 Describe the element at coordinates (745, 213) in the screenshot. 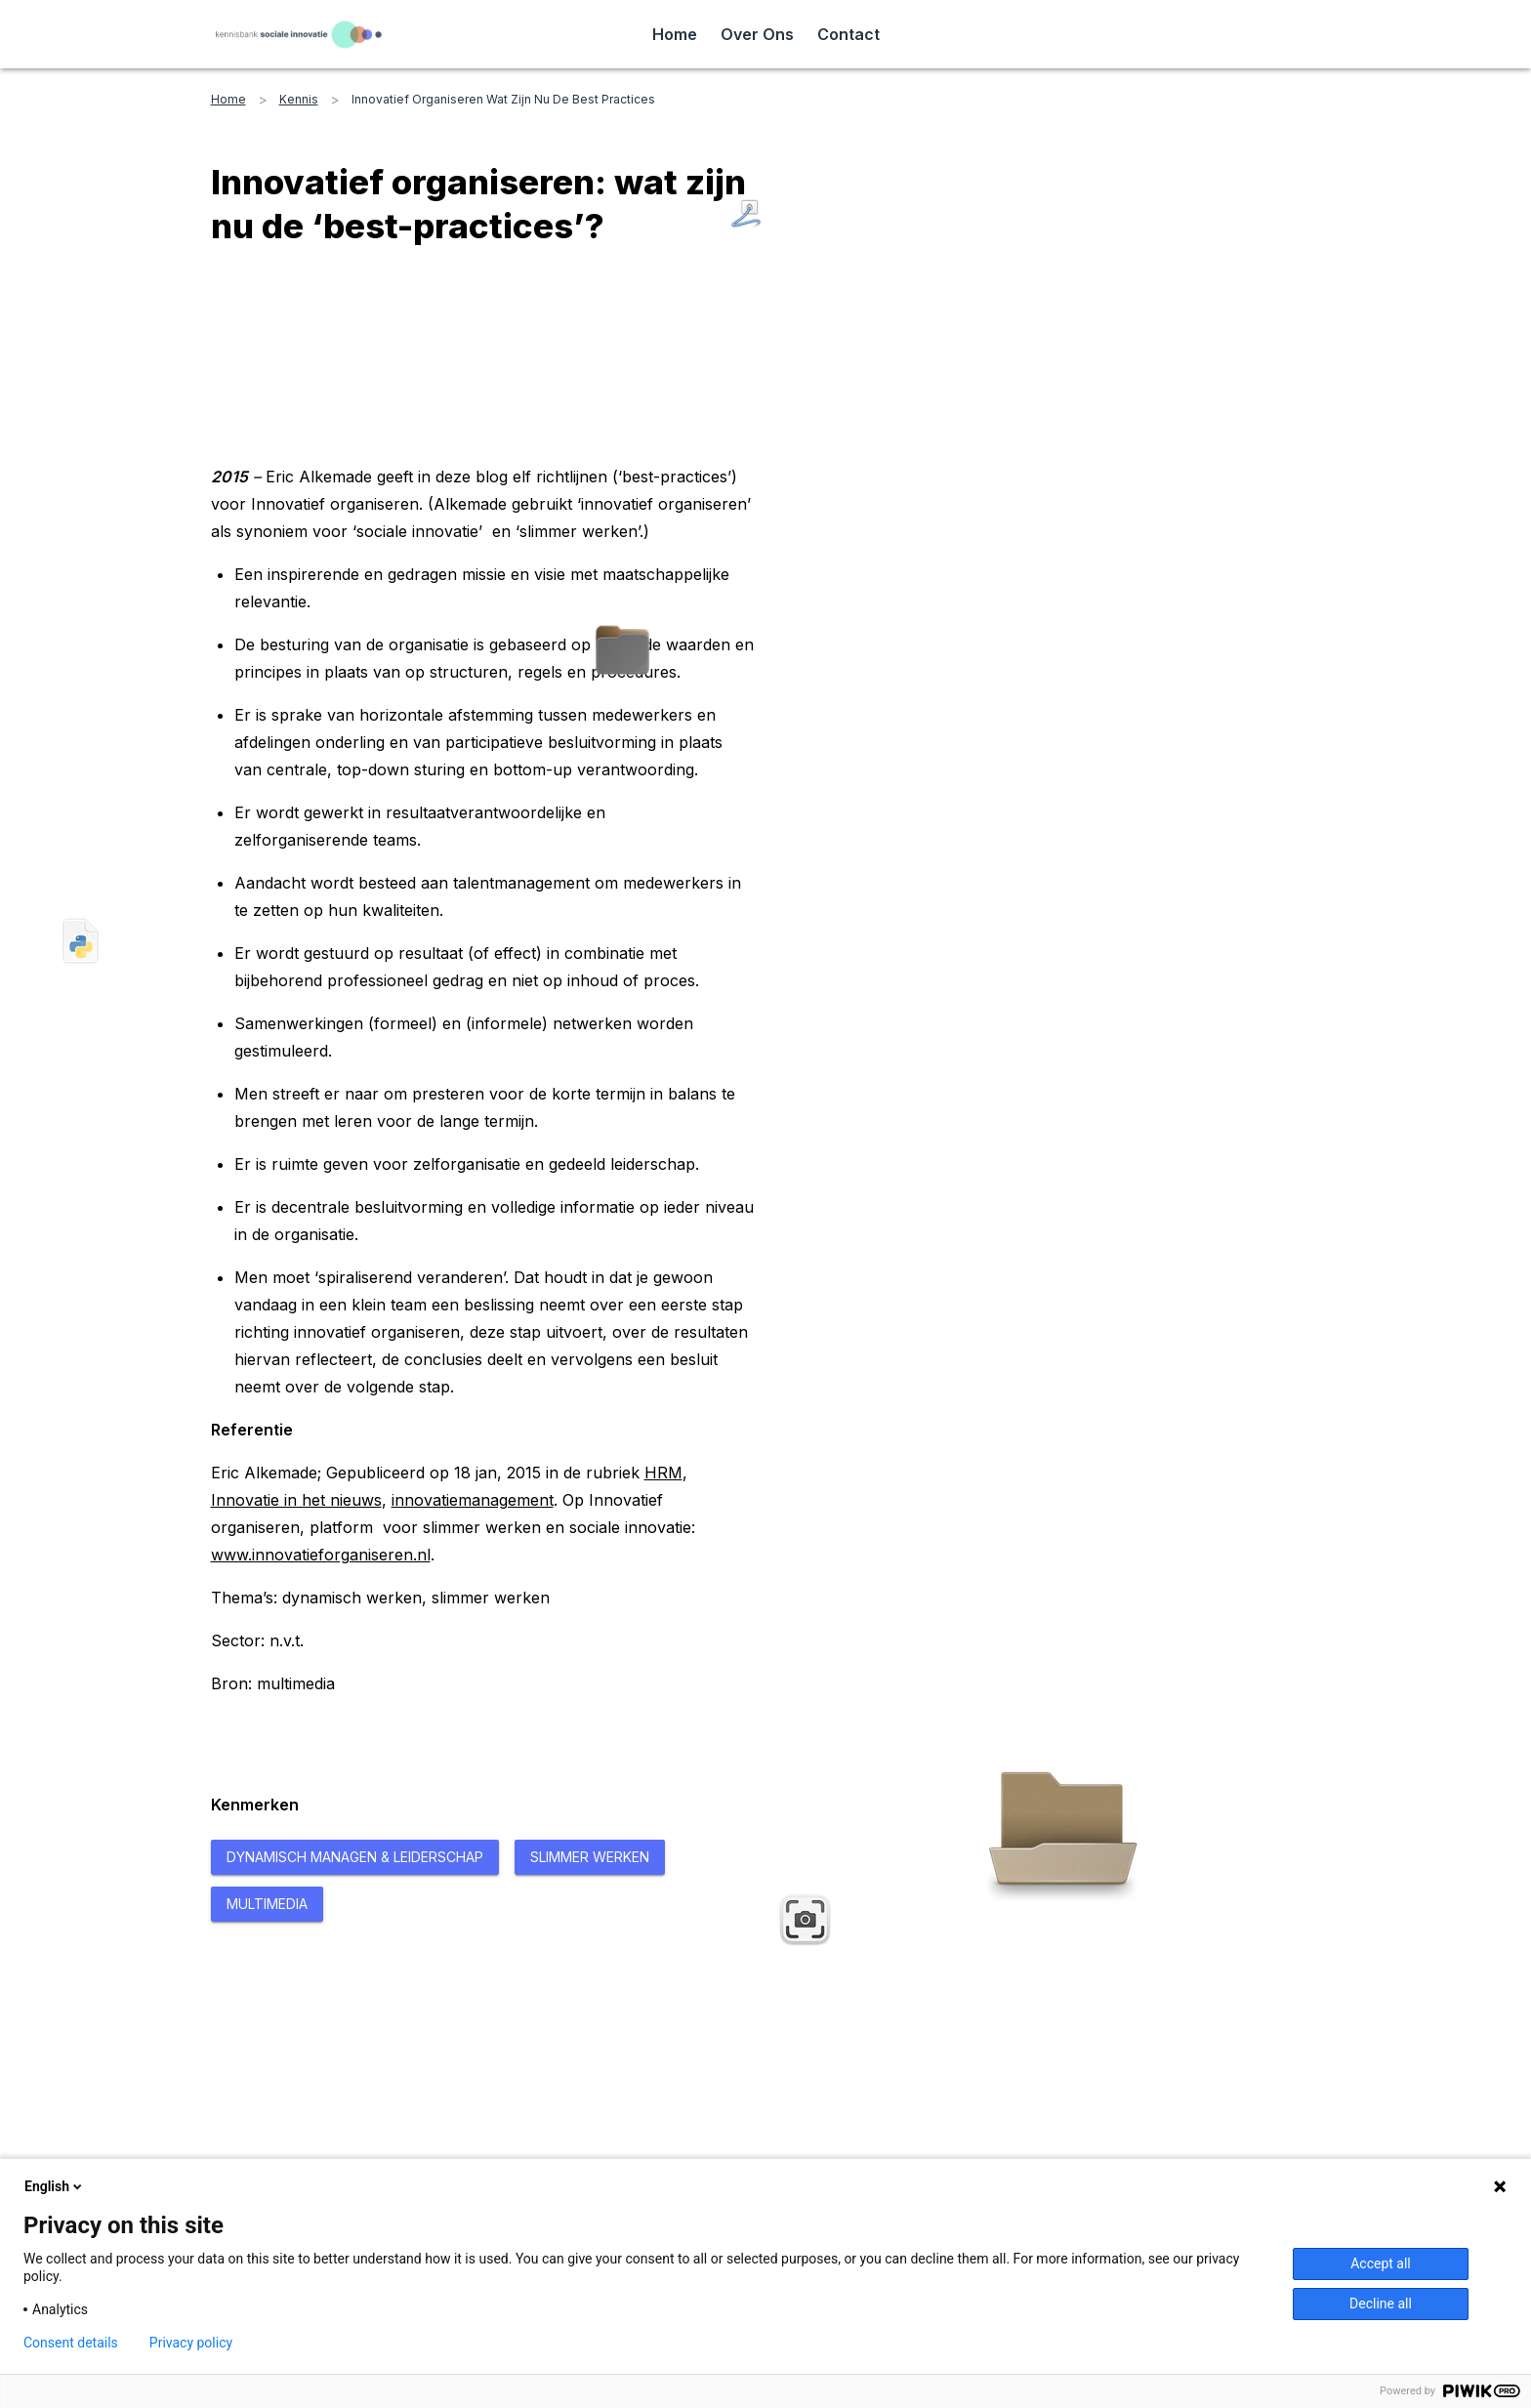

I see `connect to a wired ethernet network` at that location.